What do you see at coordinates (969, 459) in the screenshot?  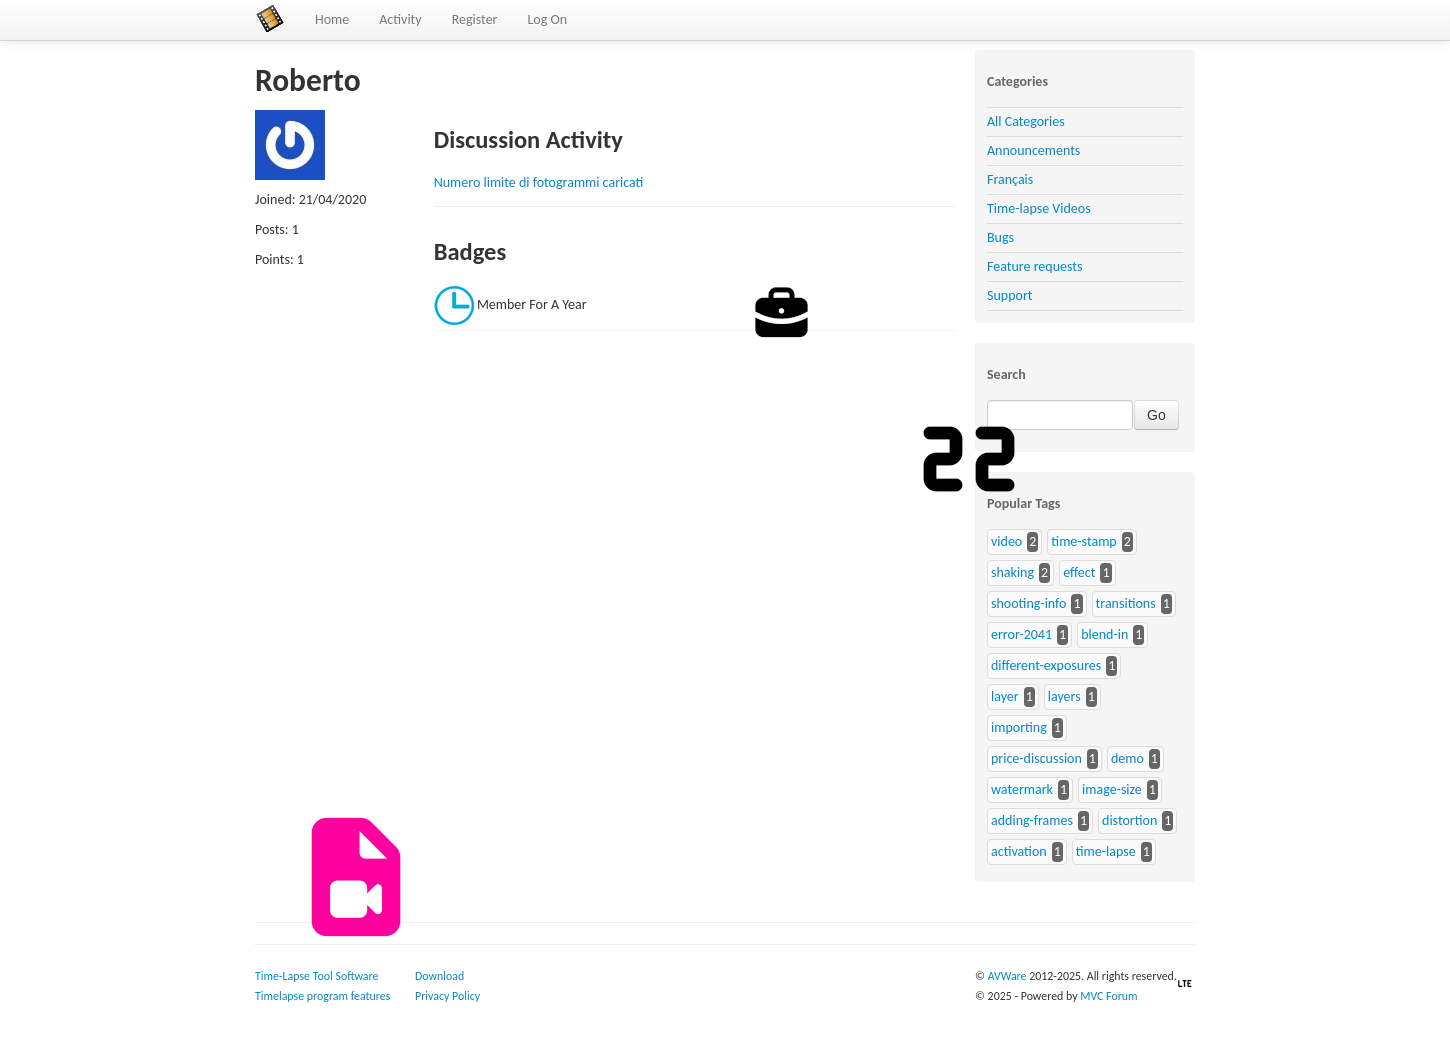 I see `indicates item number 22 in a list or sequence` at bounding box center [969, 459].